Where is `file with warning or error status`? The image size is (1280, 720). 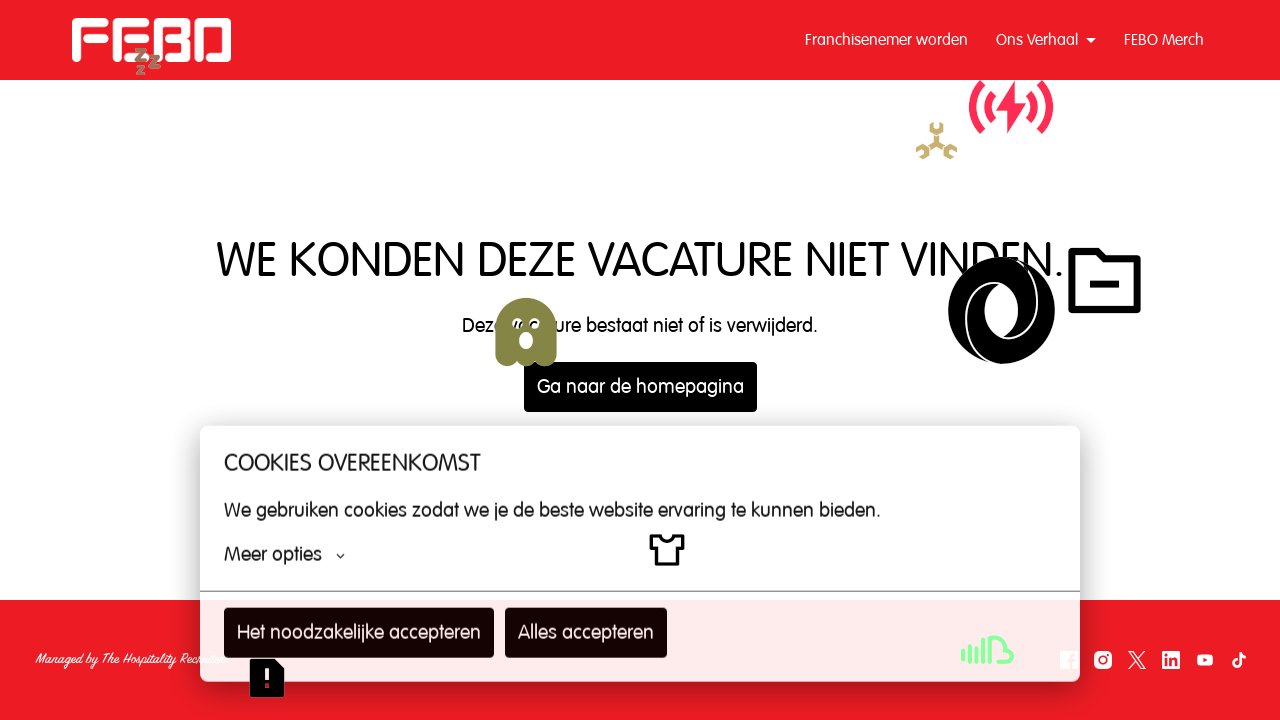
file with warning or error status is located at coordinates (267, 678).